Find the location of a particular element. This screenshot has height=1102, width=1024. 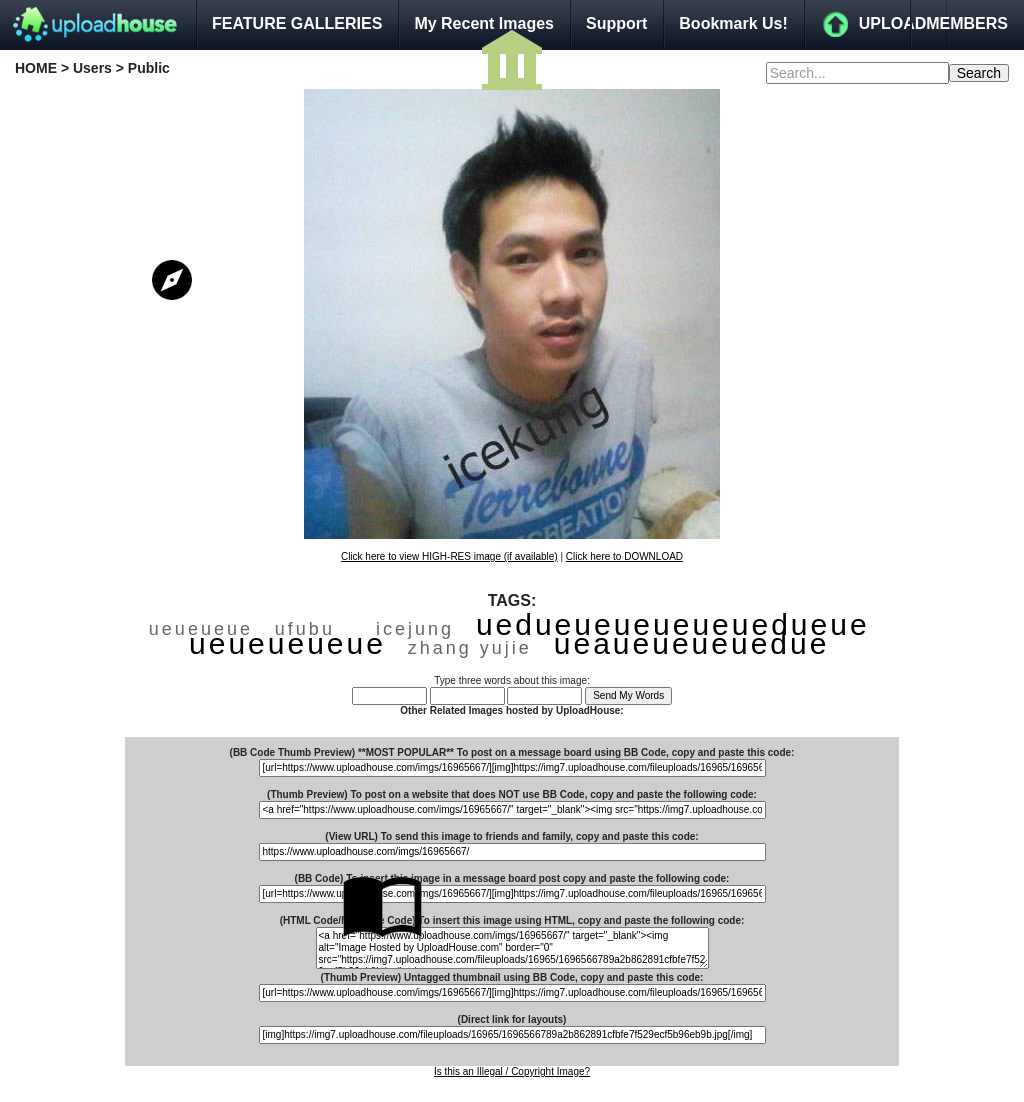

access your saved content library is located at coordinates (512, 60).